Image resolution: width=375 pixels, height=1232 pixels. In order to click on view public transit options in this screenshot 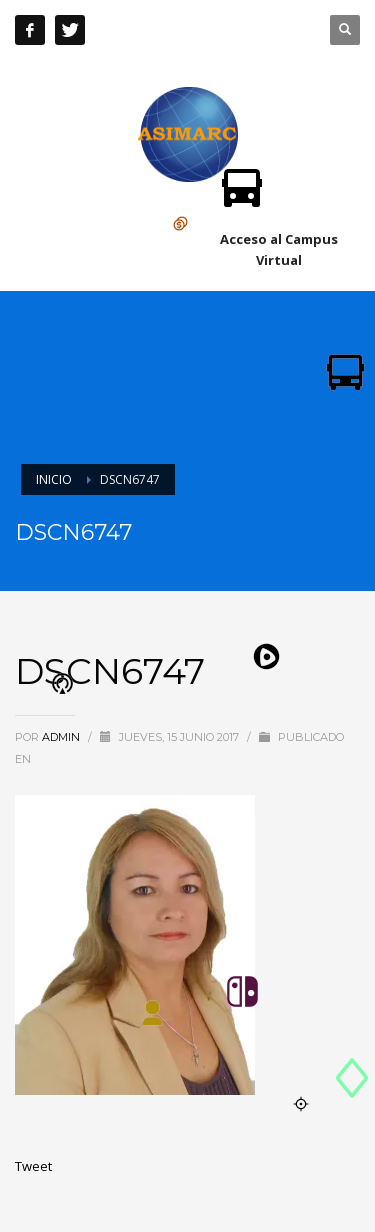, I will do `click(345, 371)`.